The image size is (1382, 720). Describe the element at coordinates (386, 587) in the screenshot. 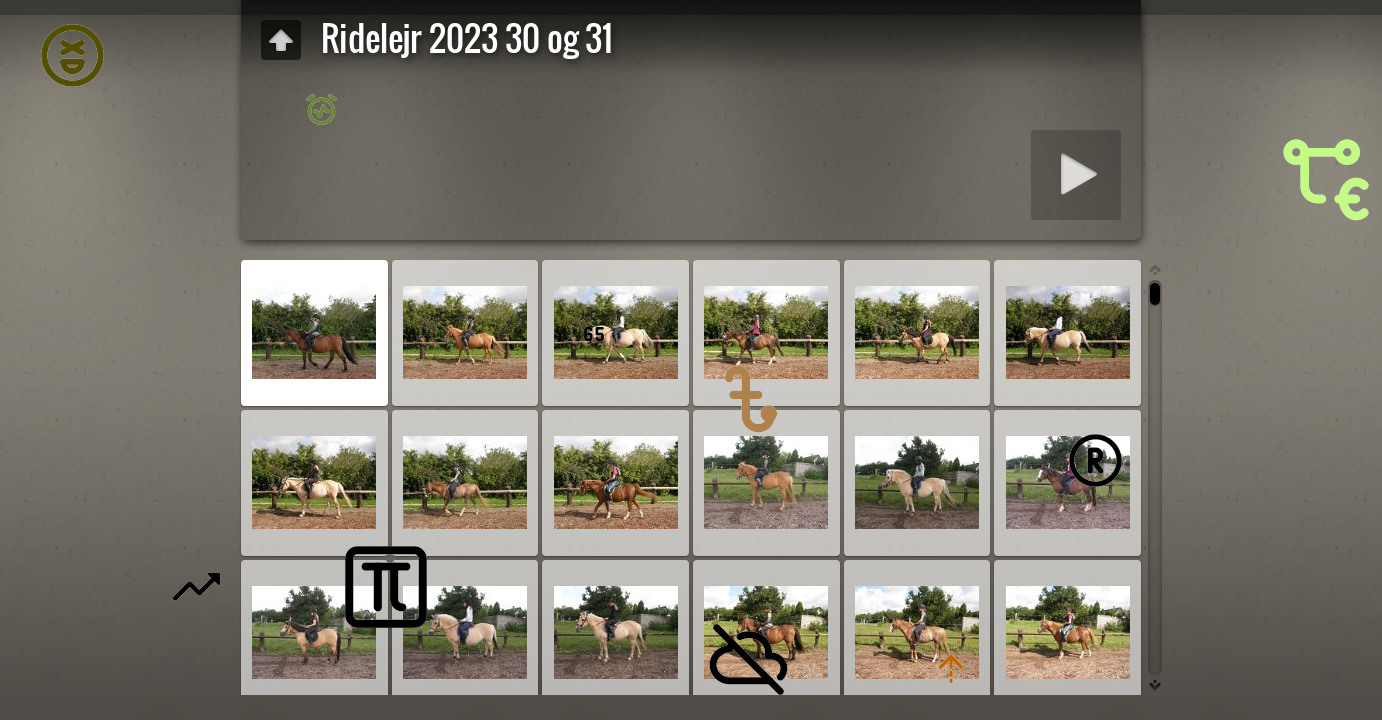

I see `access mathematical constants or formulas` at that location.